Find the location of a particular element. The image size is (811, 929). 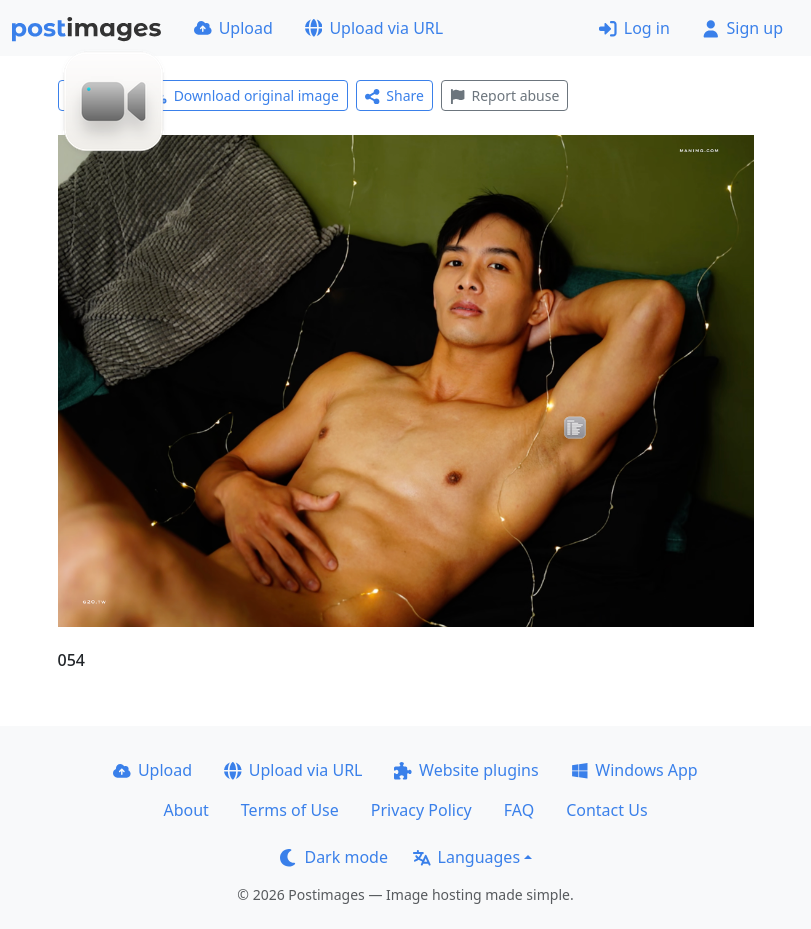

access log preferences or settings is located at coordinates (575, 428).